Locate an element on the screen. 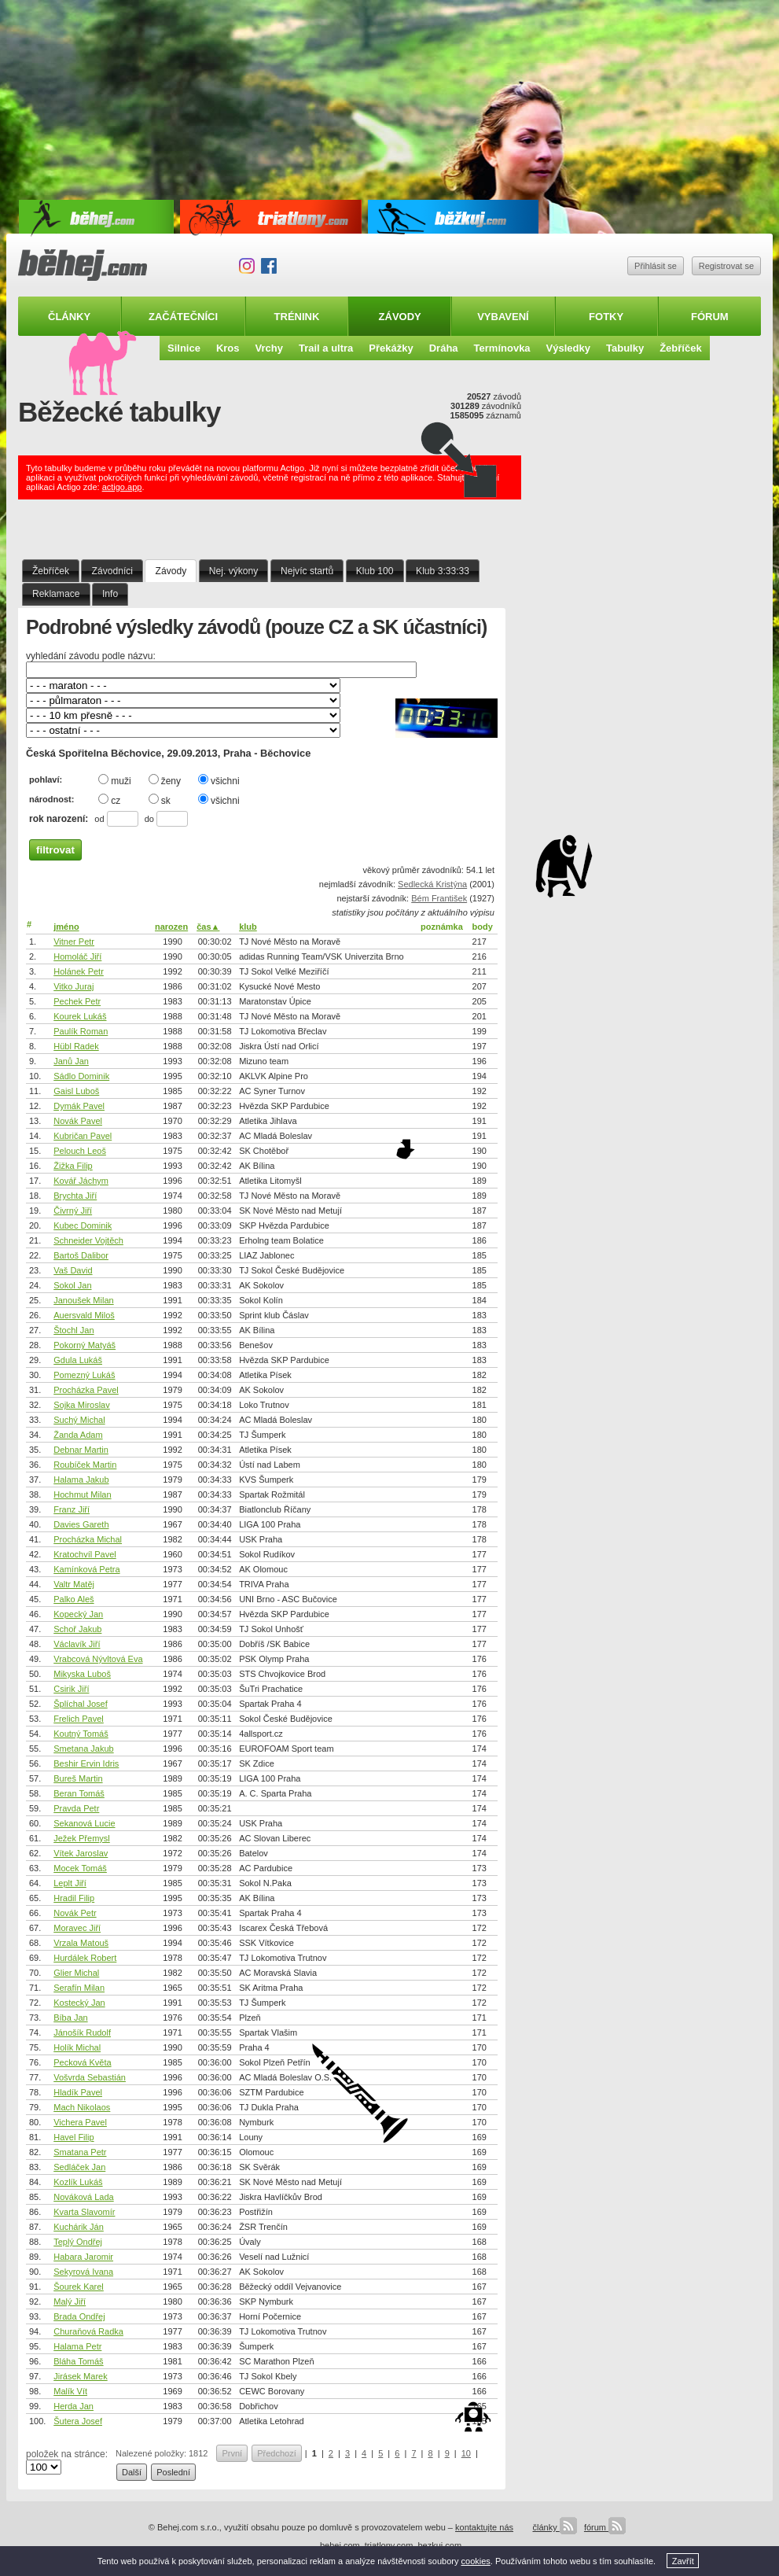 The width and height of the screenshot is (779, 2576). select camel as your game character or avatar is located at coordinates (102, 363).